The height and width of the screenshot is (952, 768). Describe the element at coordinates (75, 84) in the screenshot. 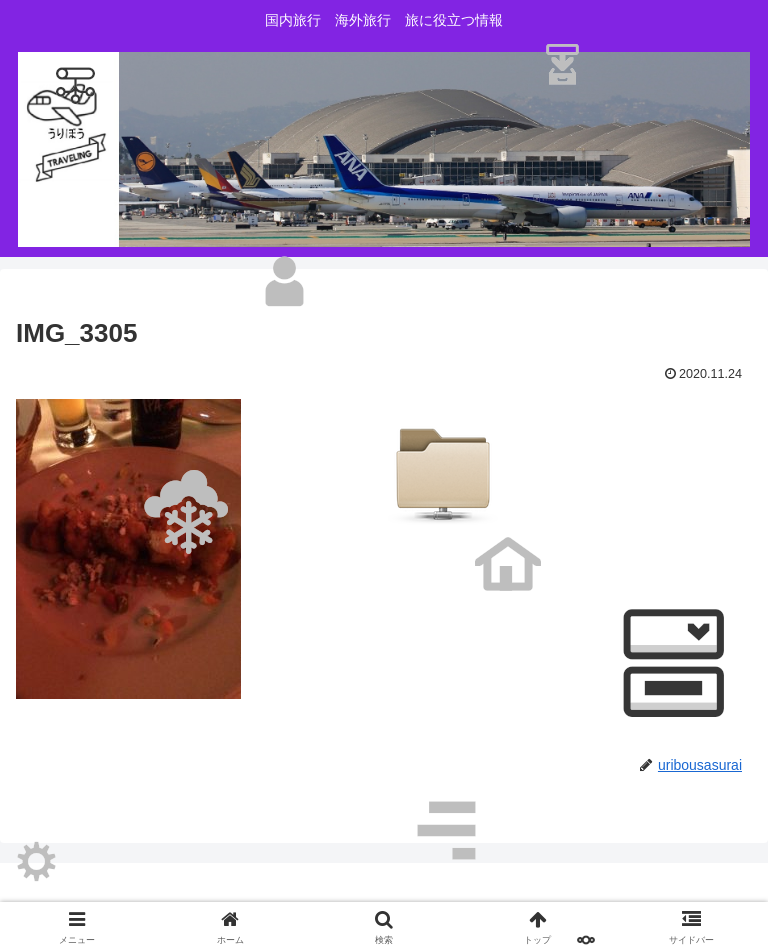

I see `configure network proxy settings` at that location.